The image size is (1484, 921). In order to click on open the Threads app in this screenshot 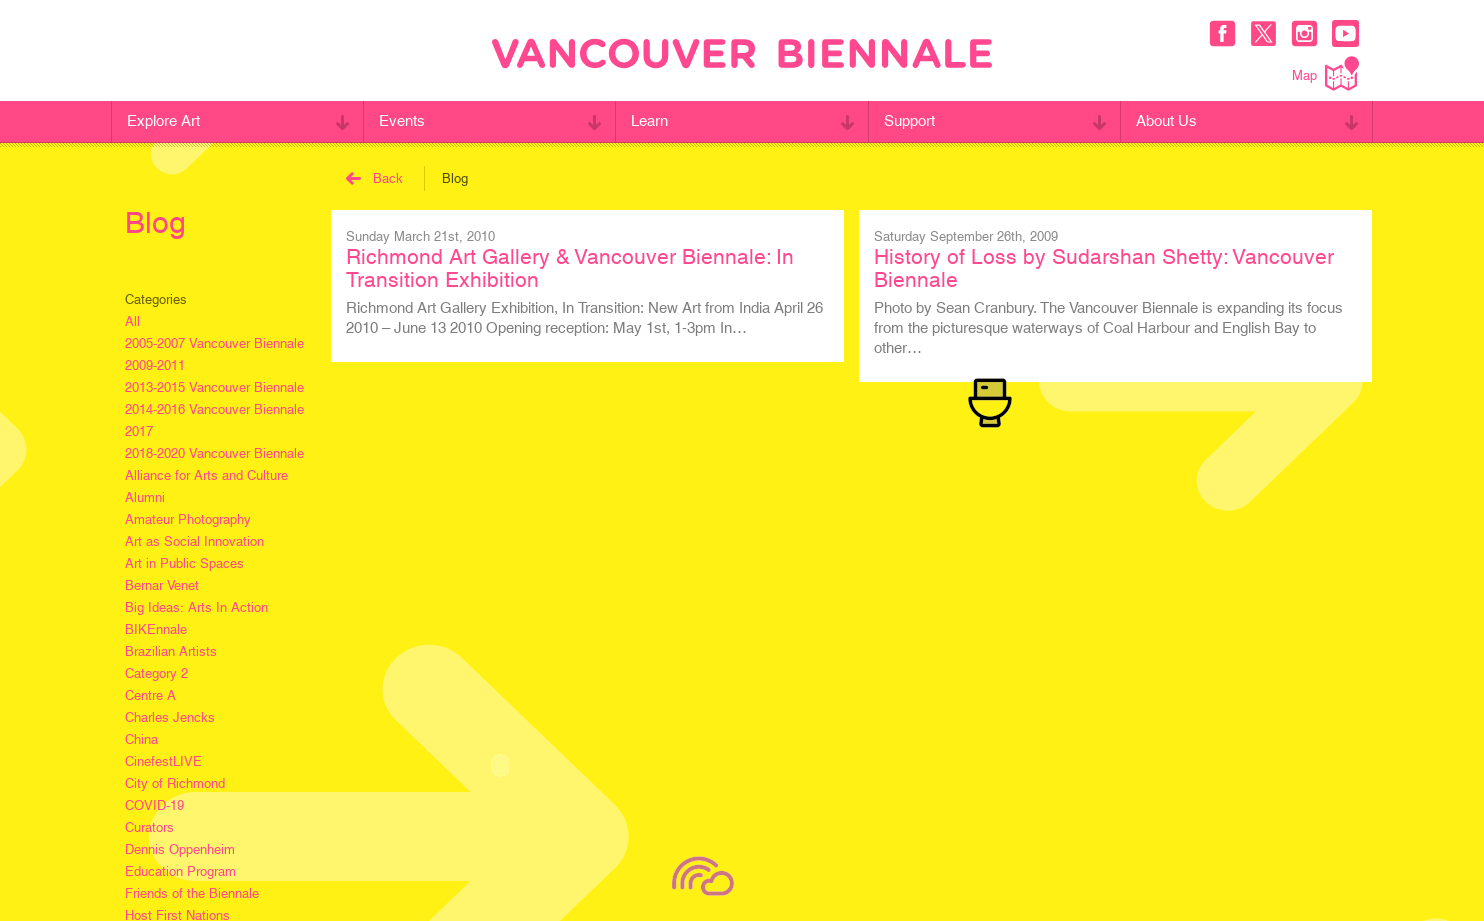, I will do `click(500, 765)`.